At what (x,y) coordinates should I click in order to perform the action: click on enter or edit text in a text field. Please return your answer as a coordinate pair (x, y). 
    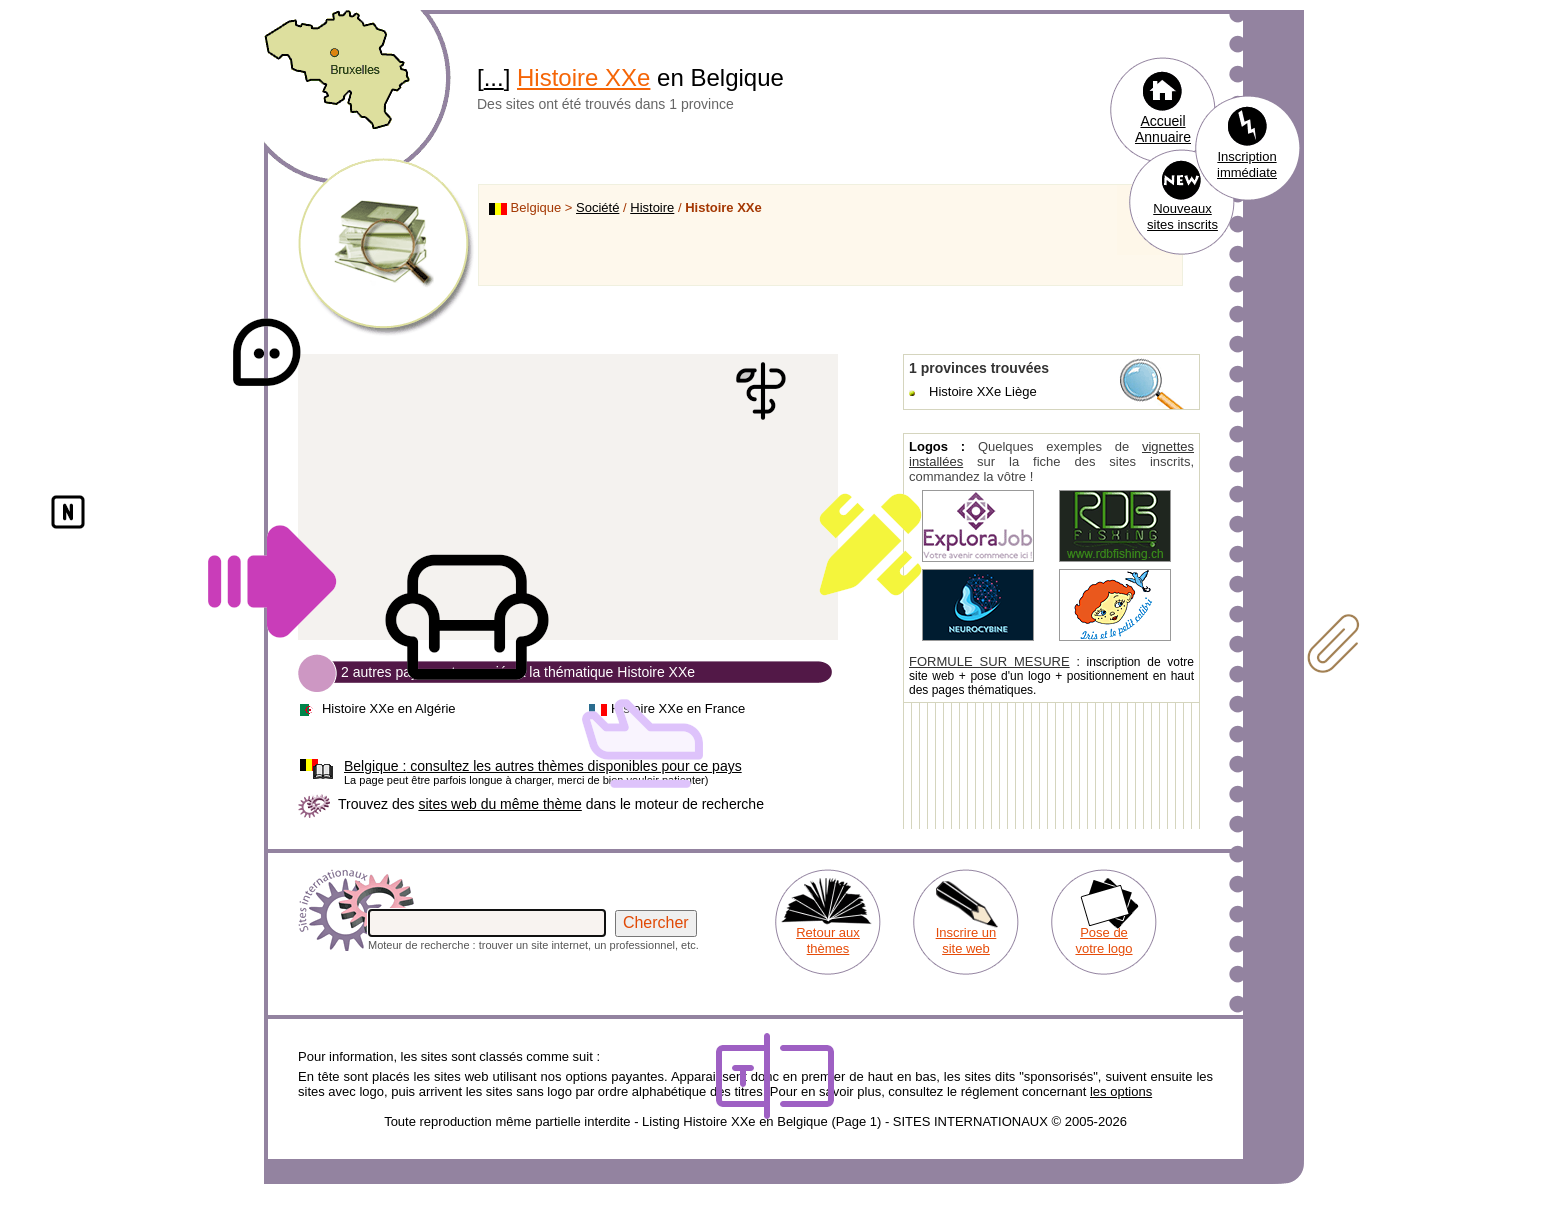
    Looking at the image, I should click on (775, 1076).